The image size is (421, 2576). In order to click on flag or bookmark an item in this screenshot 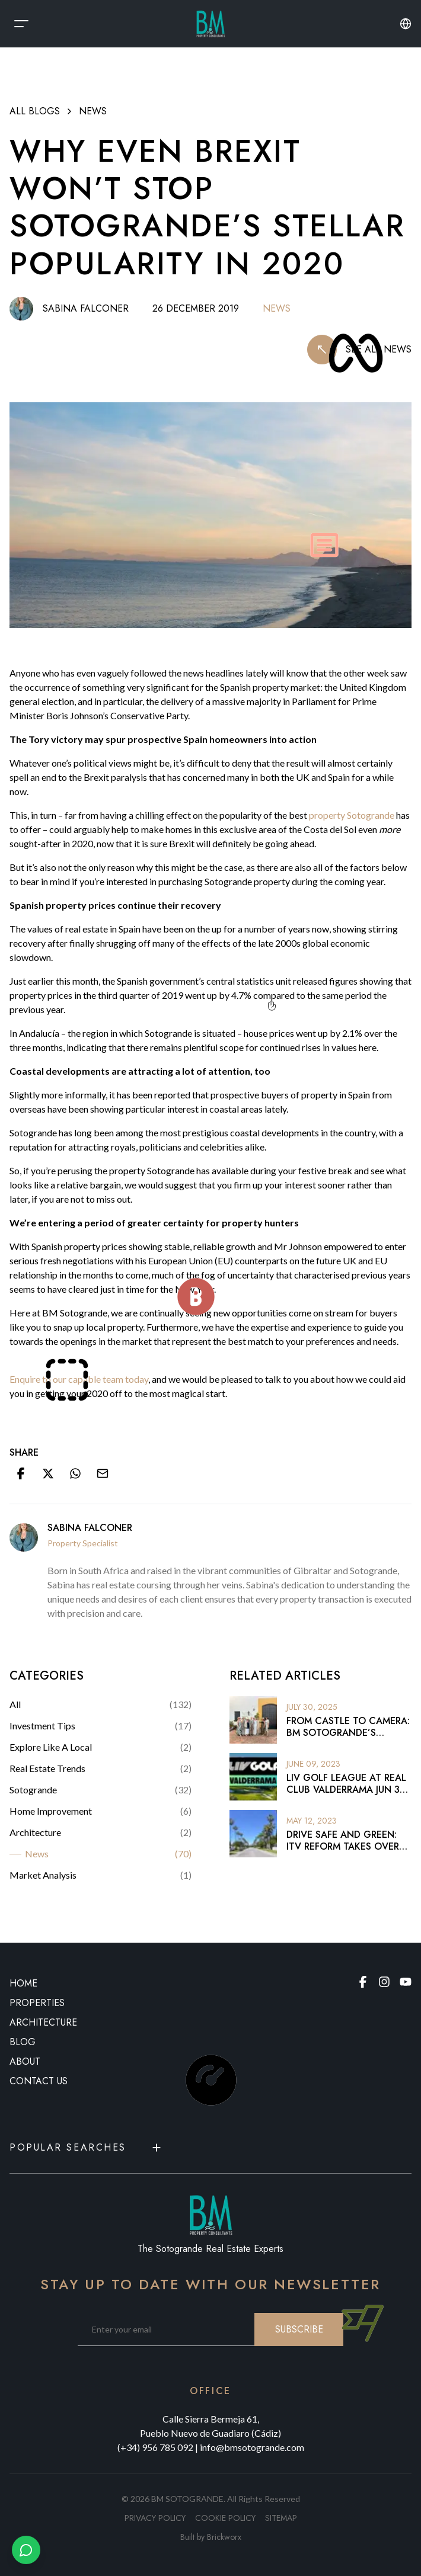, I will do `click(362, 2322)`.